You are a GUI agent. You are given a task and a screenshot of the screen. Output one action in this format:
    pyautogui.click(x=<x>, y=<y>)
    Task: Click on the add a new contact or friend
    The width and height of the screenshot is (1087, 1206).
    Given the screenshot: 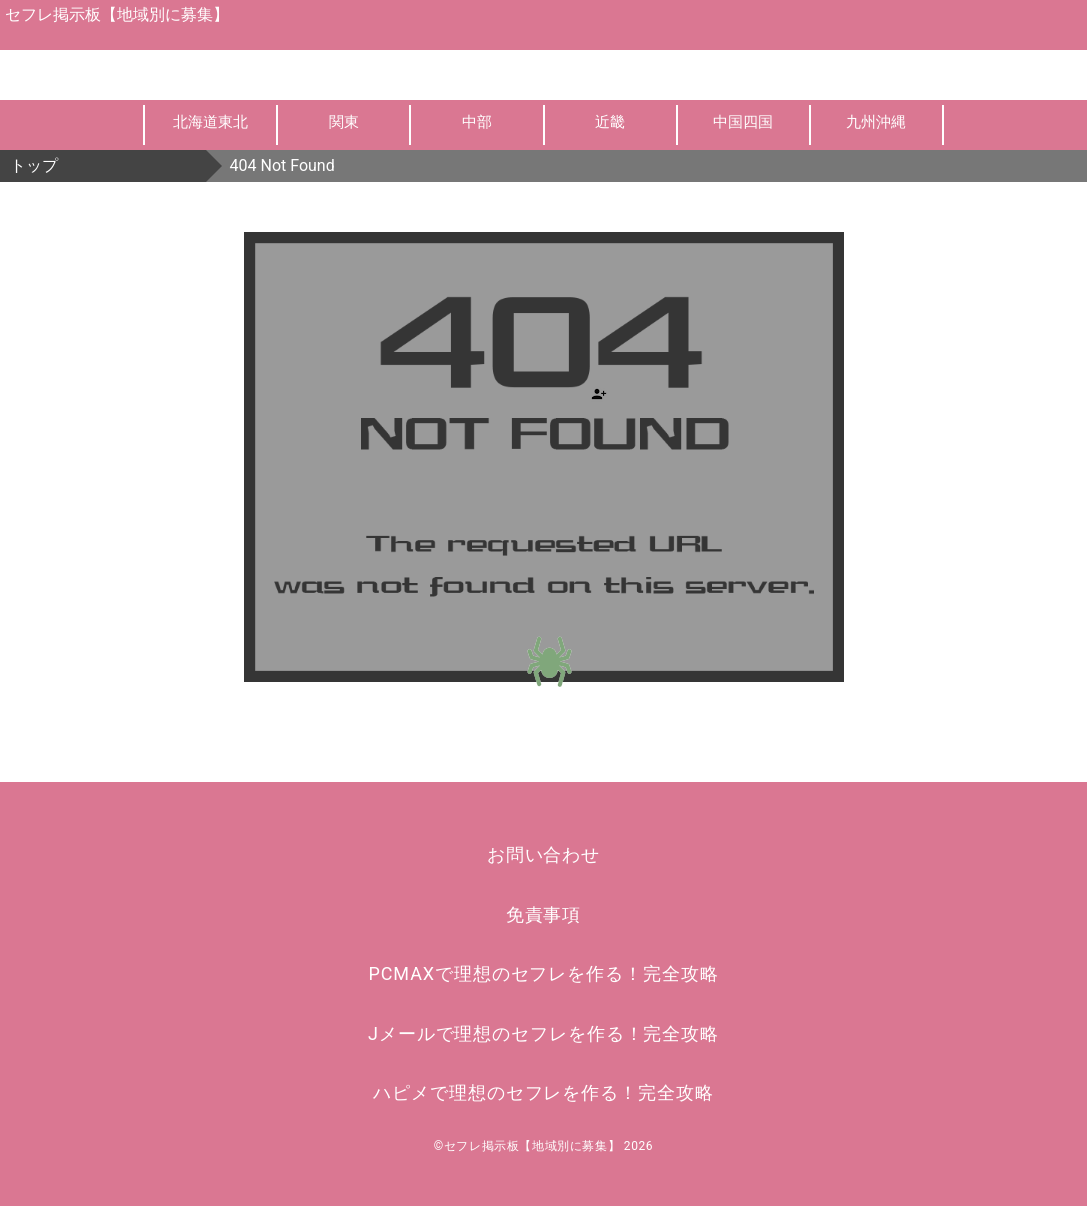 What is the action you would take?
    pyautogui.click(x=599, y=394)
    